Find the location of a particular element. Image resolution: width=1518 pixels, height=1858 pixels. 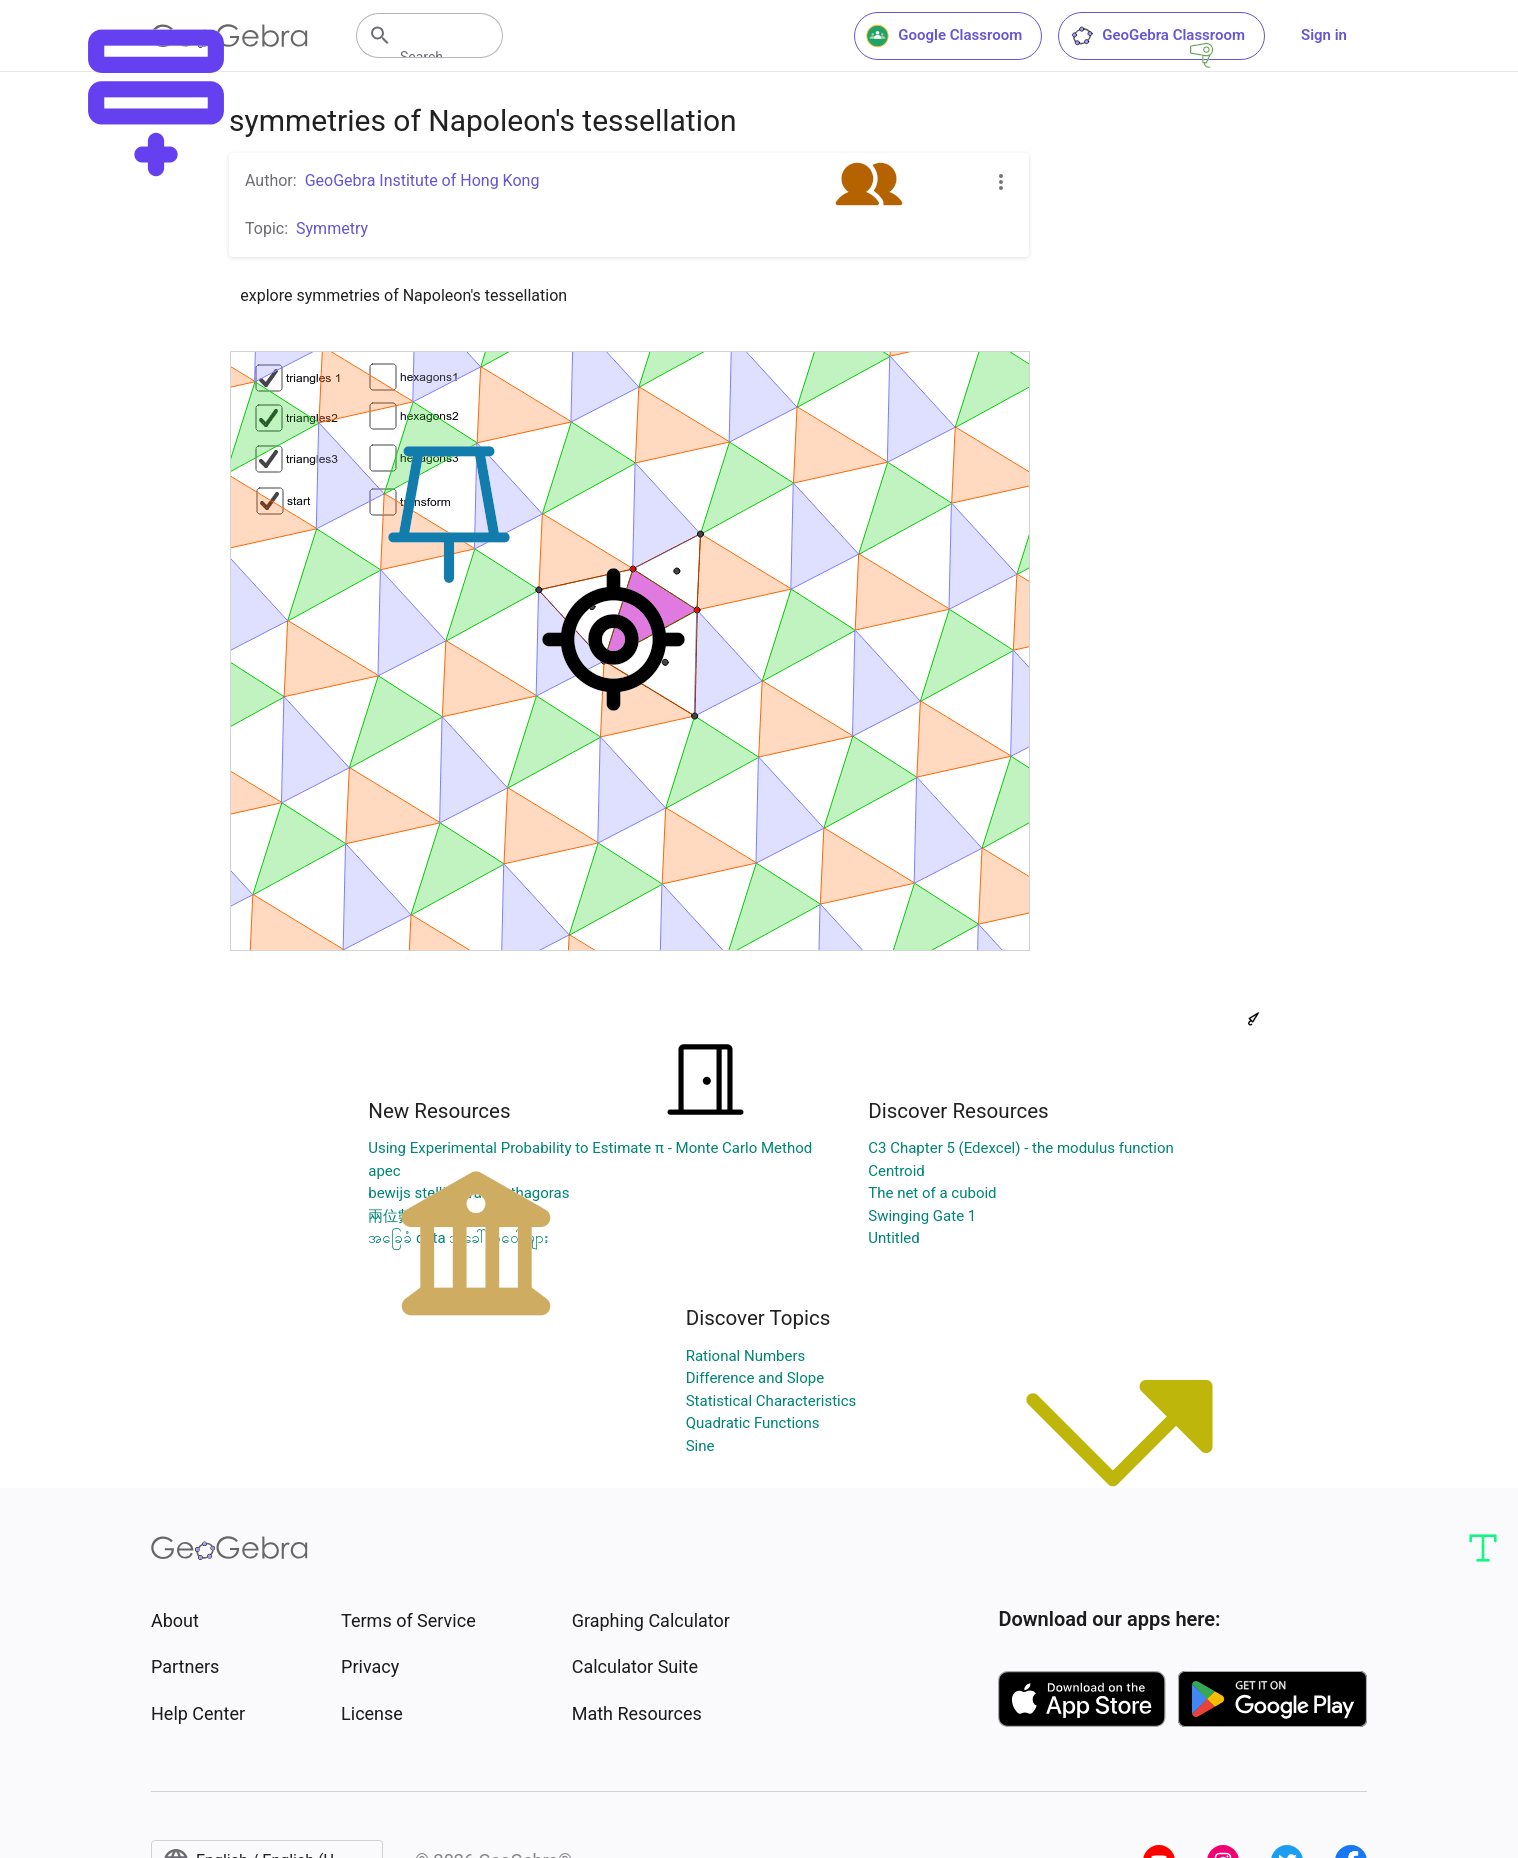

hair styling or salon services is located at coordinates (1202, 54).